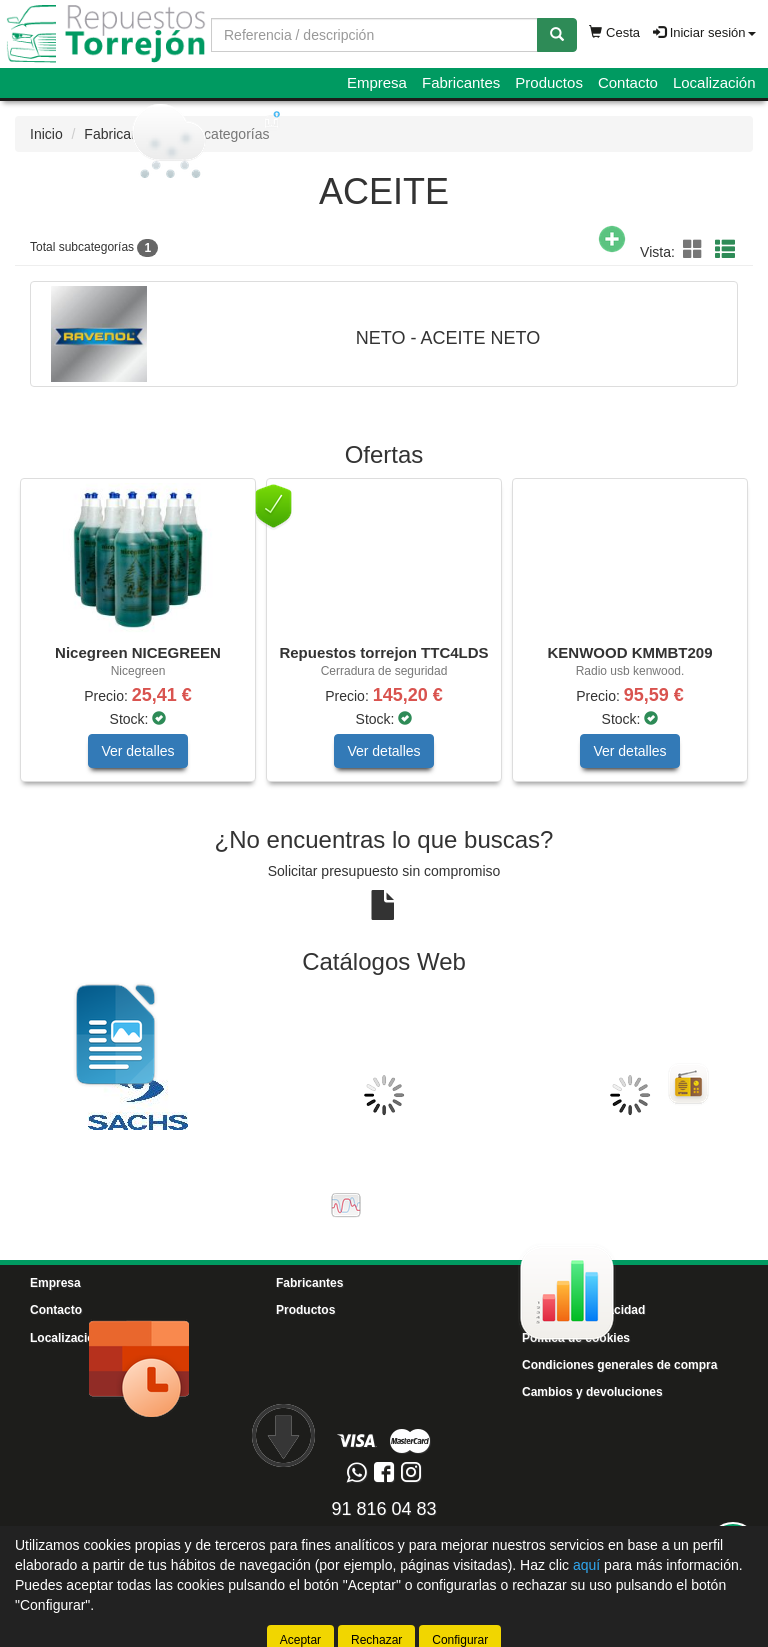 The image size is (768, 1647). I want to click on download a file or resource, so click(283, 1435).